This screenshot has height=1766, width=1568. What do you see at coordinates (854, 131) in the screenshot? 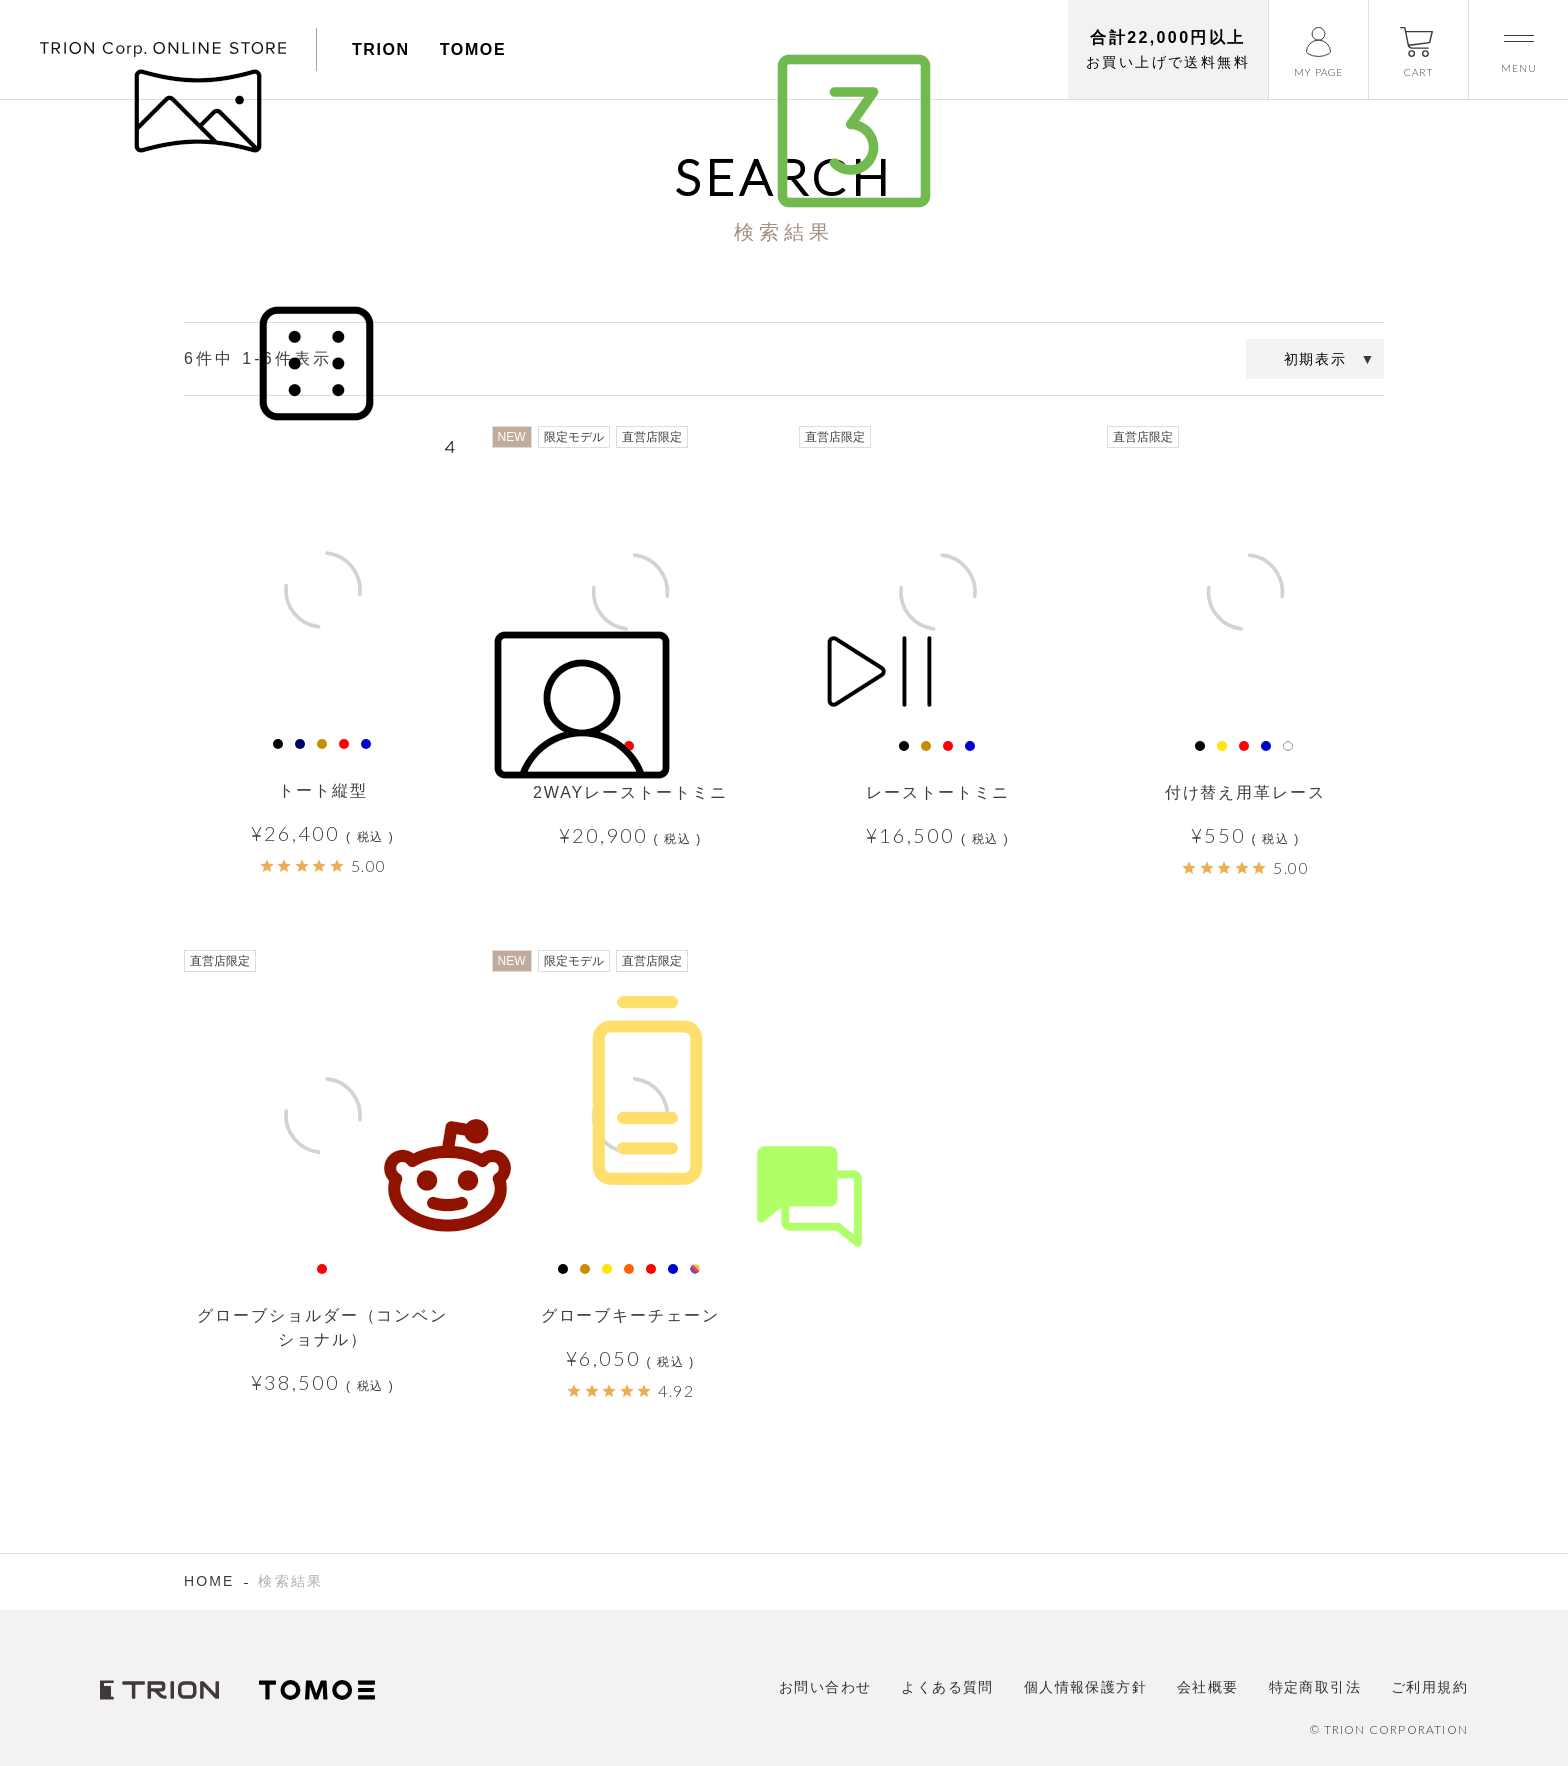
I see `step 3 in a numbered sequence or process` at bounding box center [854, 131].